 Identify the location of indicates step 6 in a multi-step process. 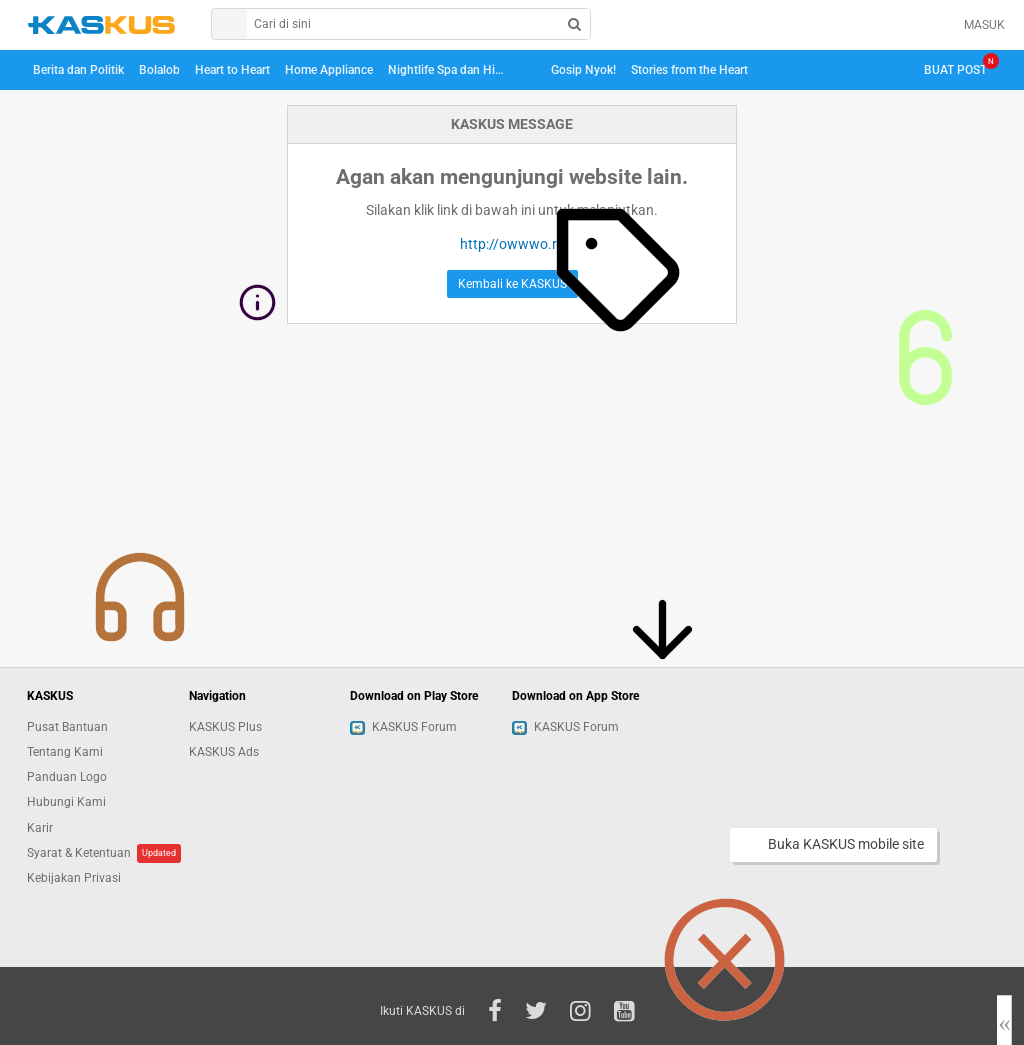
(925, 357).